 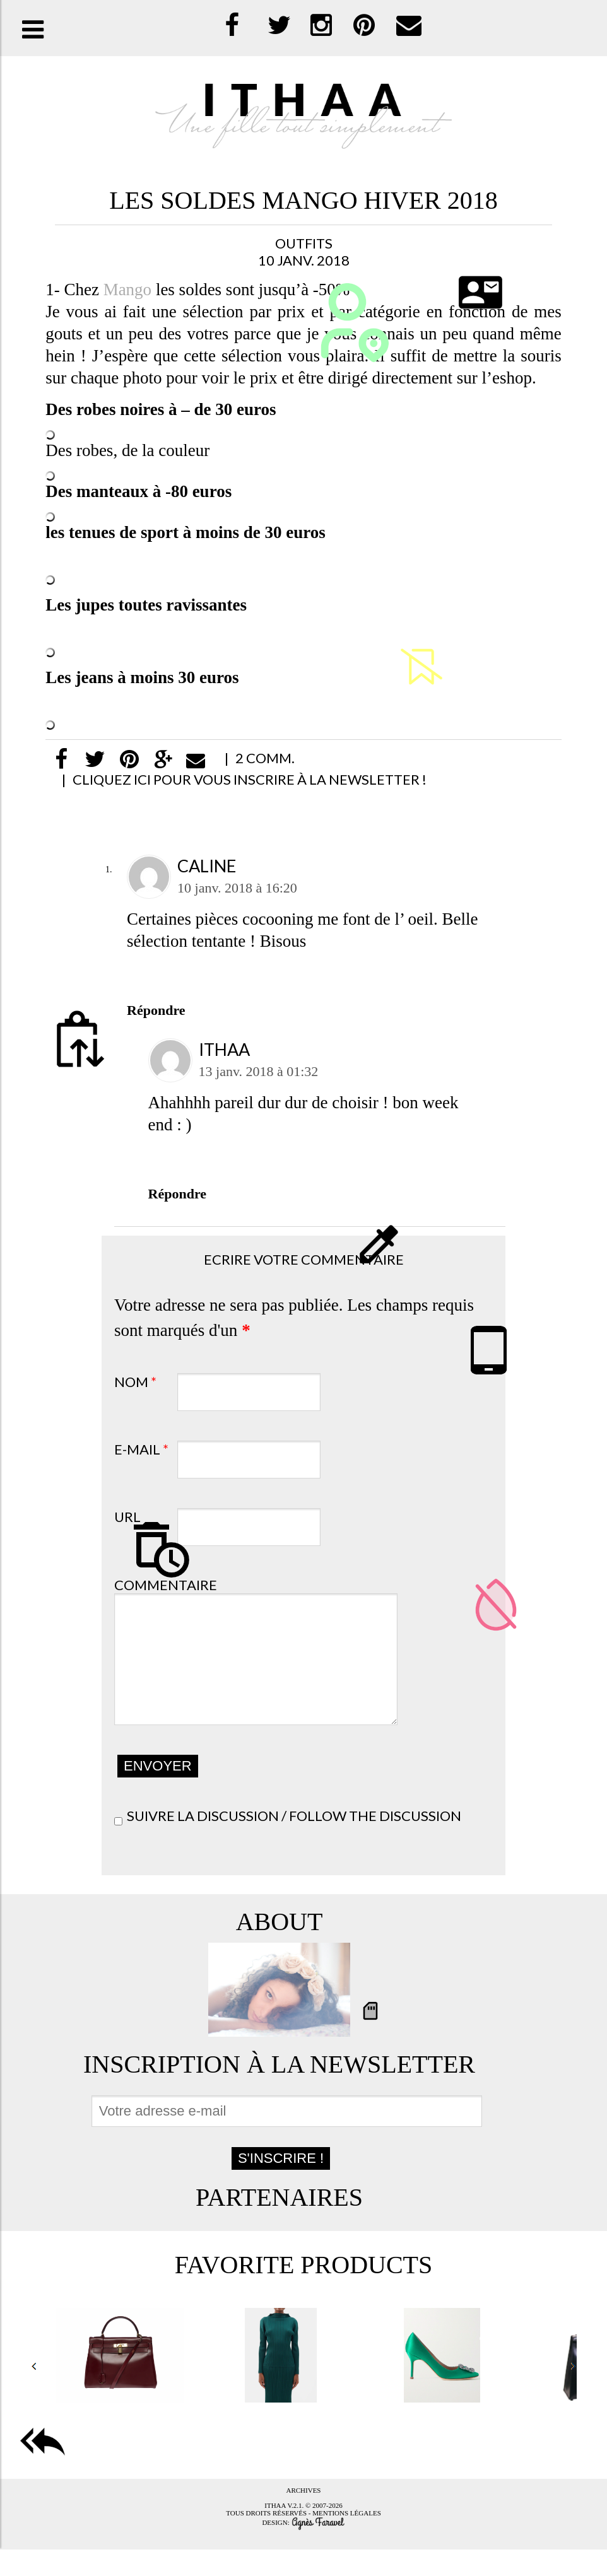 What do you see at coordinates (347, 320) in the screenshot?
I see `view user's location on map` at bounding box center [347, 320].